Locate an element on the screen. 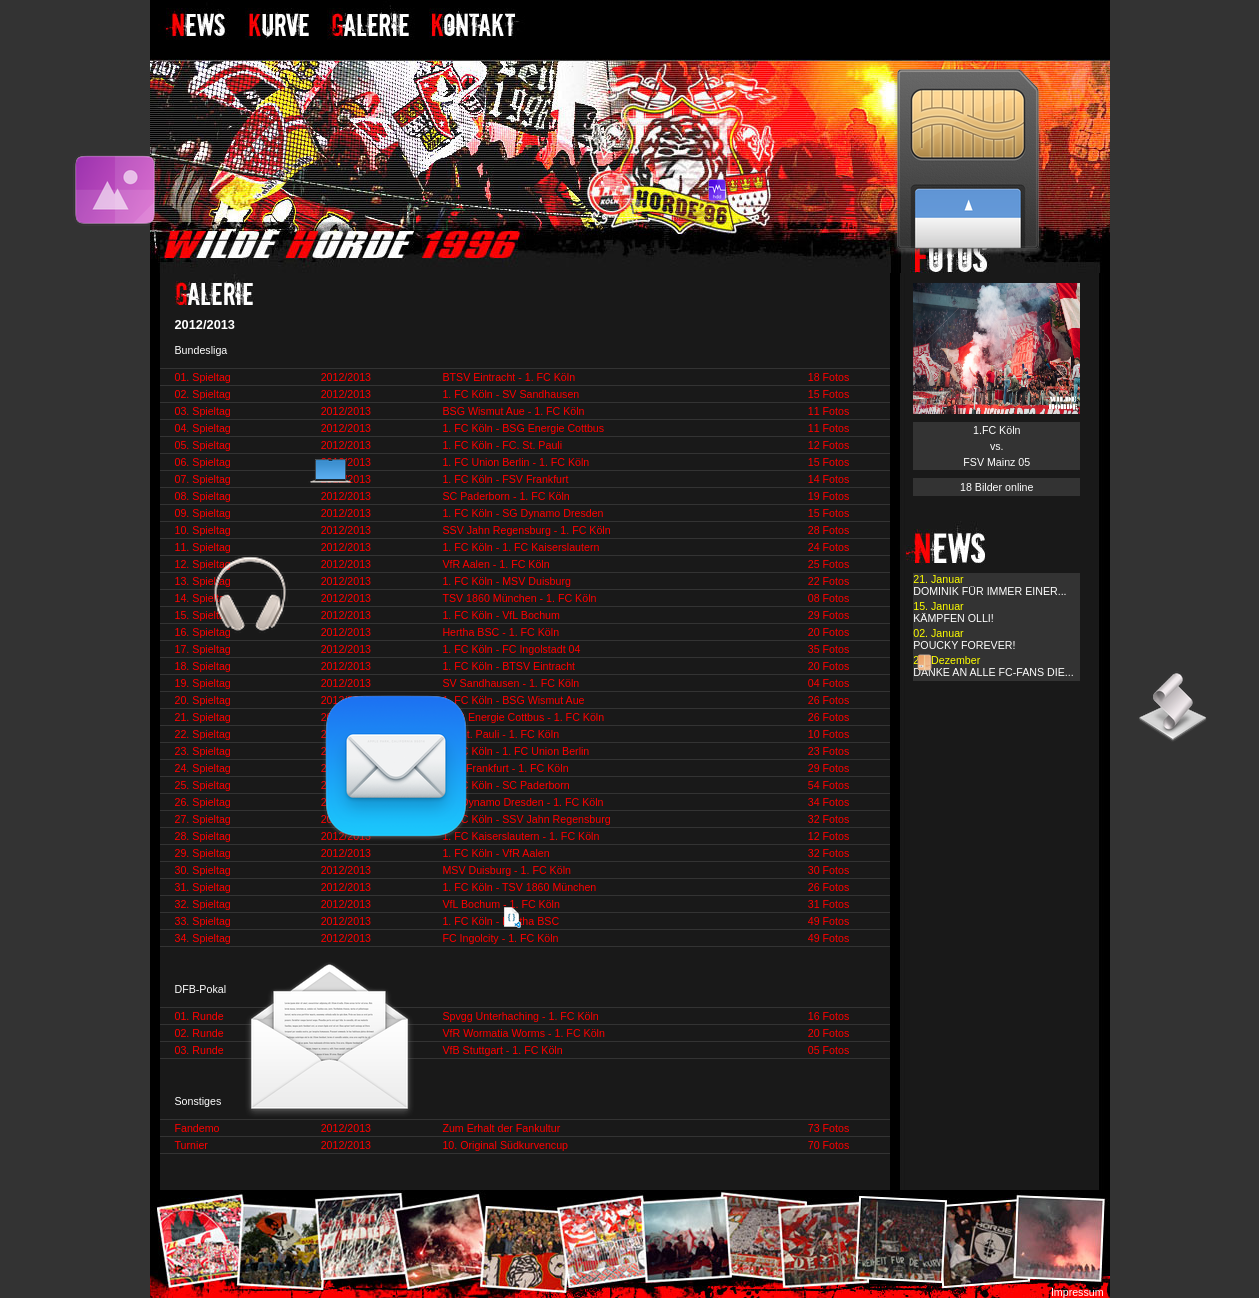 The image size is (1259, 1298). open a LESS stylesheet file in Visual Studio Code is located at coordinates (511, 917).